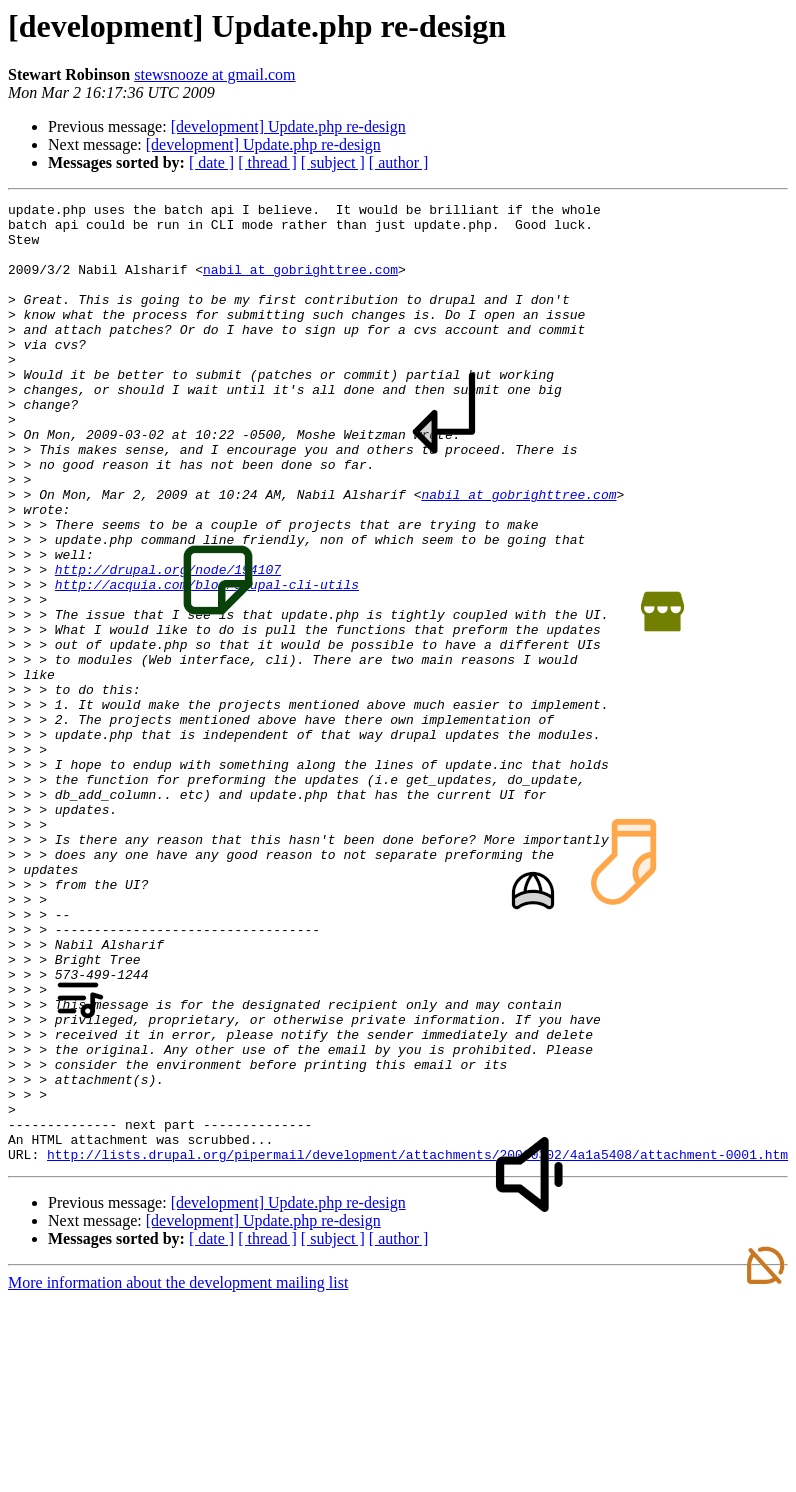 The width and height of the screenshot is (796, 1492). Describe the element at coordinates (662, 611) in the screenshot. I see `browse or open the store` at that location.